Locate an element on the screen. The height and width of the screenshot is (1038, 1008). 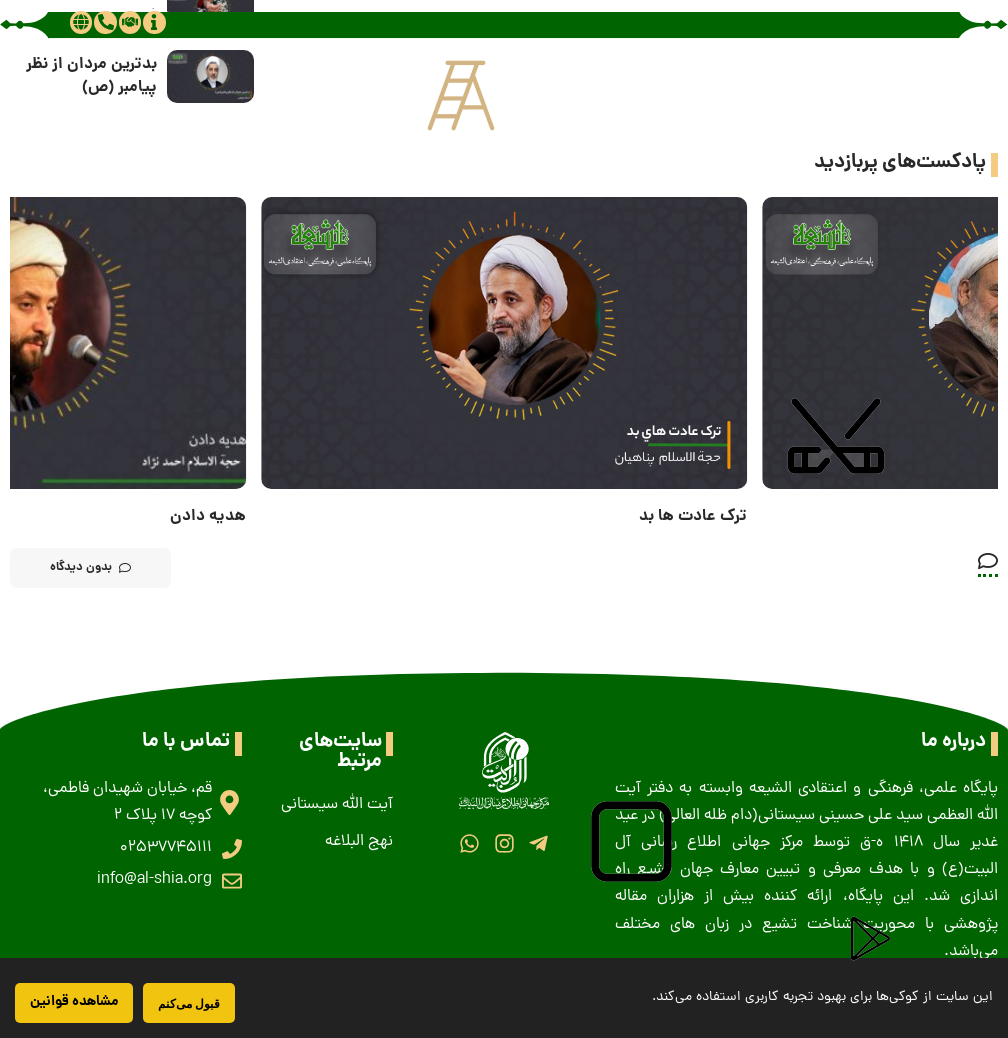
view hockey scores and updates is located at coordinates (836, 436).